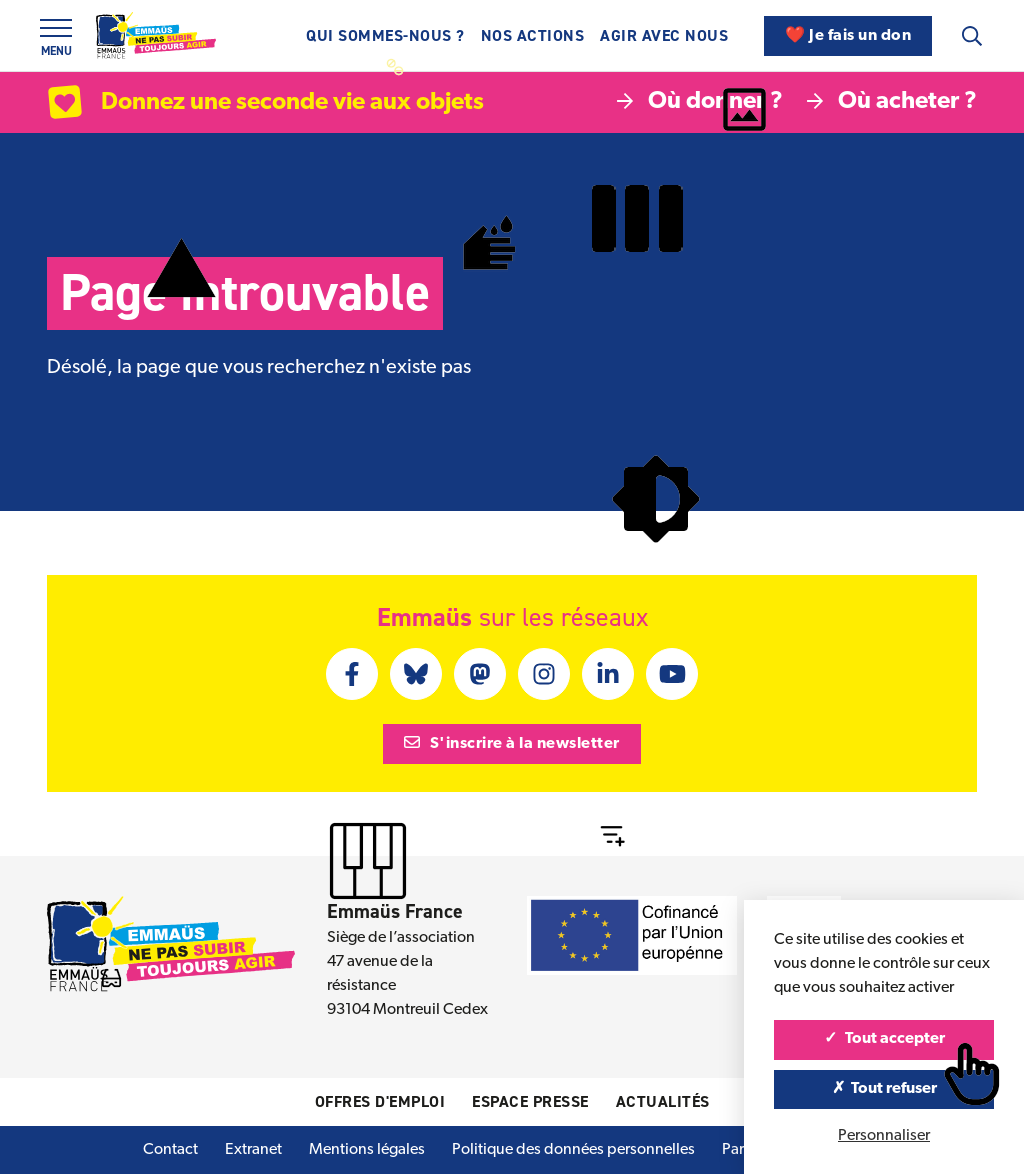 The image size is (1024, 1174). Describe the element at coordinates (181, 267) in the screenshot. I see `vercel platform logo` at that location.